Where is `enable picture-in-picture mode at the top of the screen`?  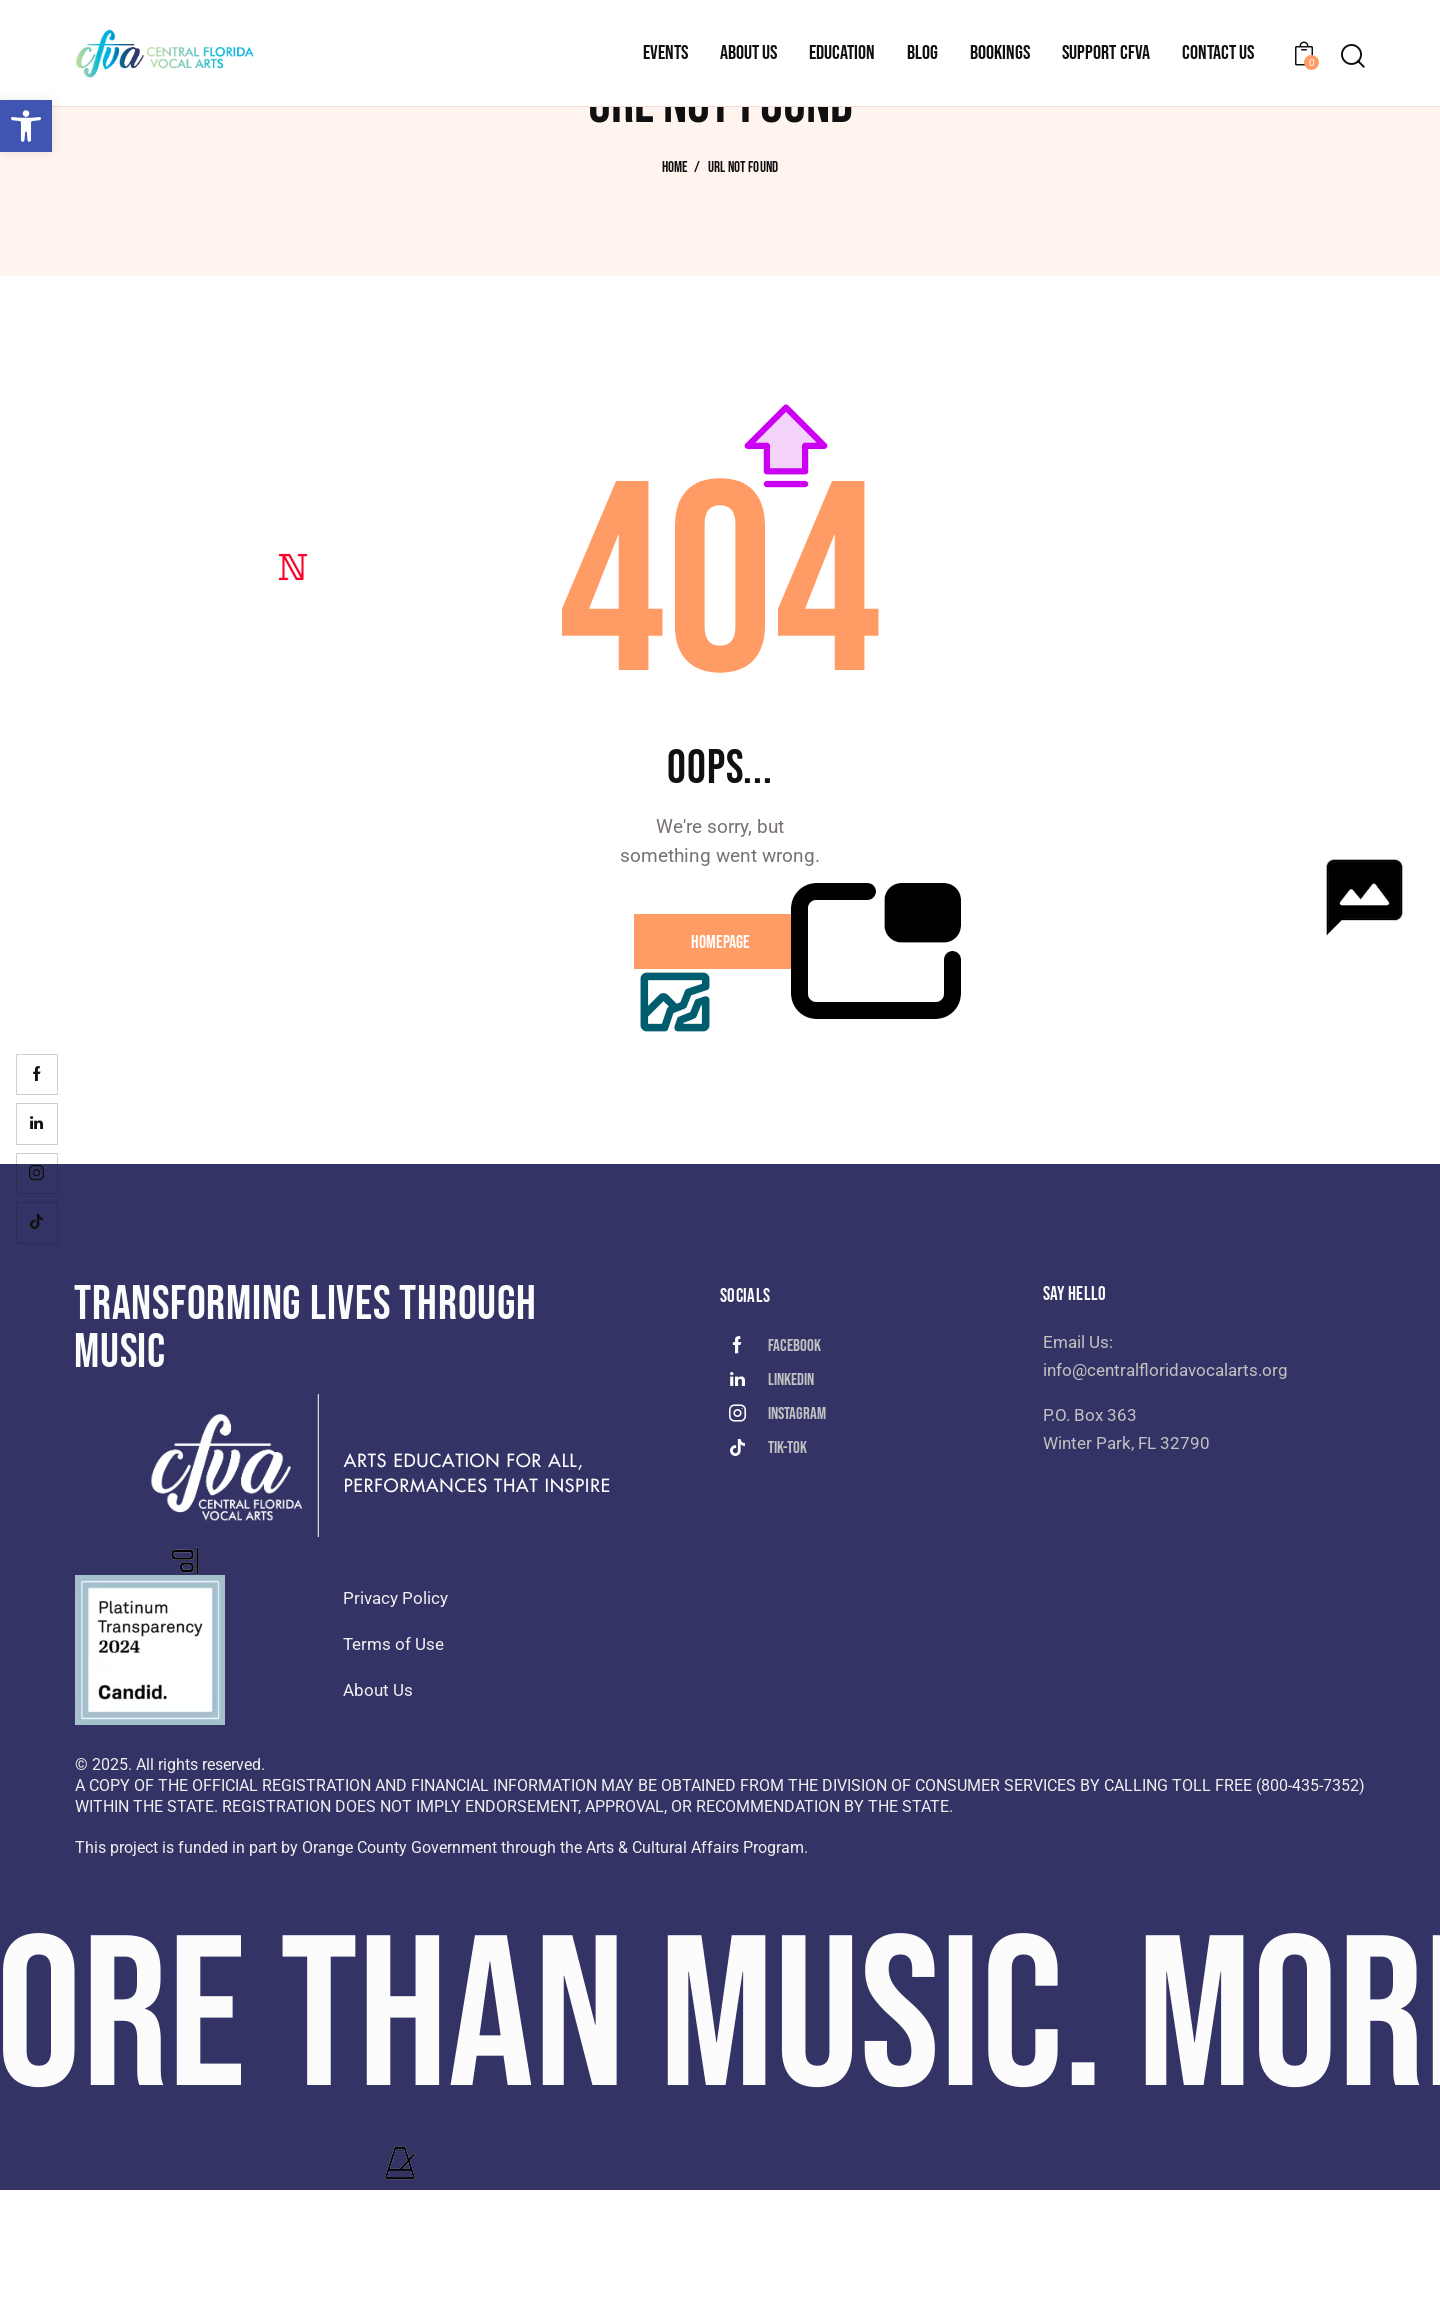
enable picture-in-picture mode at the top of the screen is located at coordinates (876, 951).